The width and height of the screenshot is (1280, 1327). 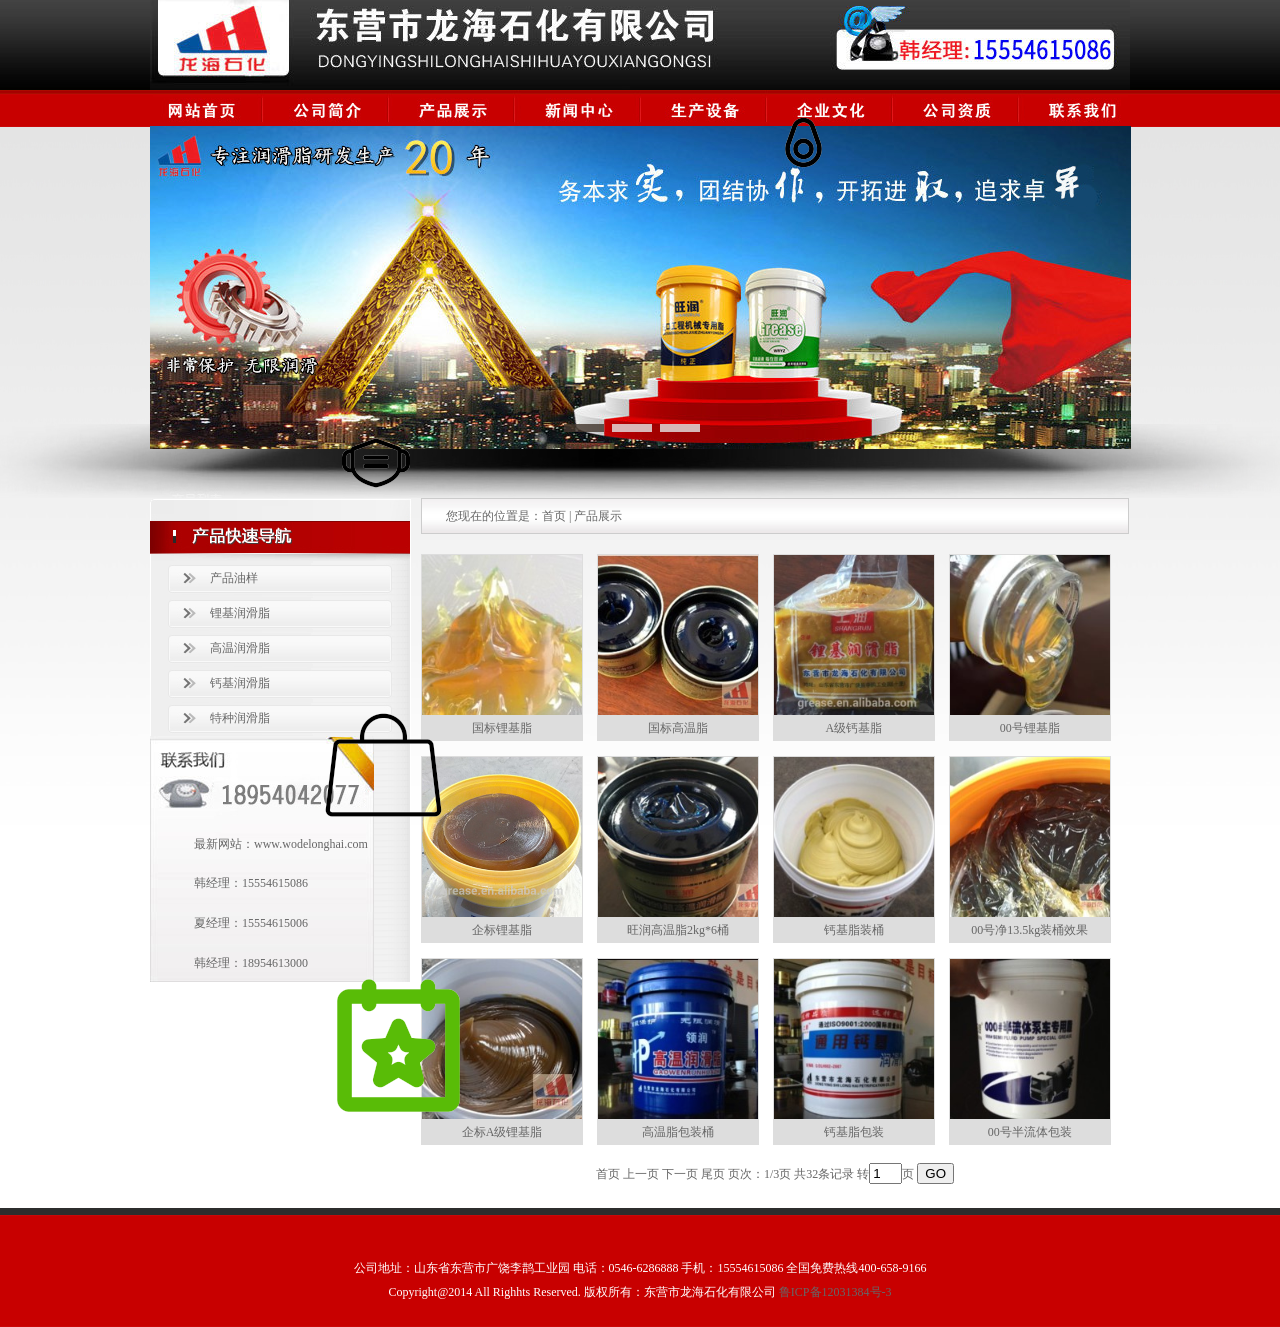 What do you see at coordinates (398, 1050) in the screenshot?
I see `view favorite or starred events` at bounding box center [398, 1050].